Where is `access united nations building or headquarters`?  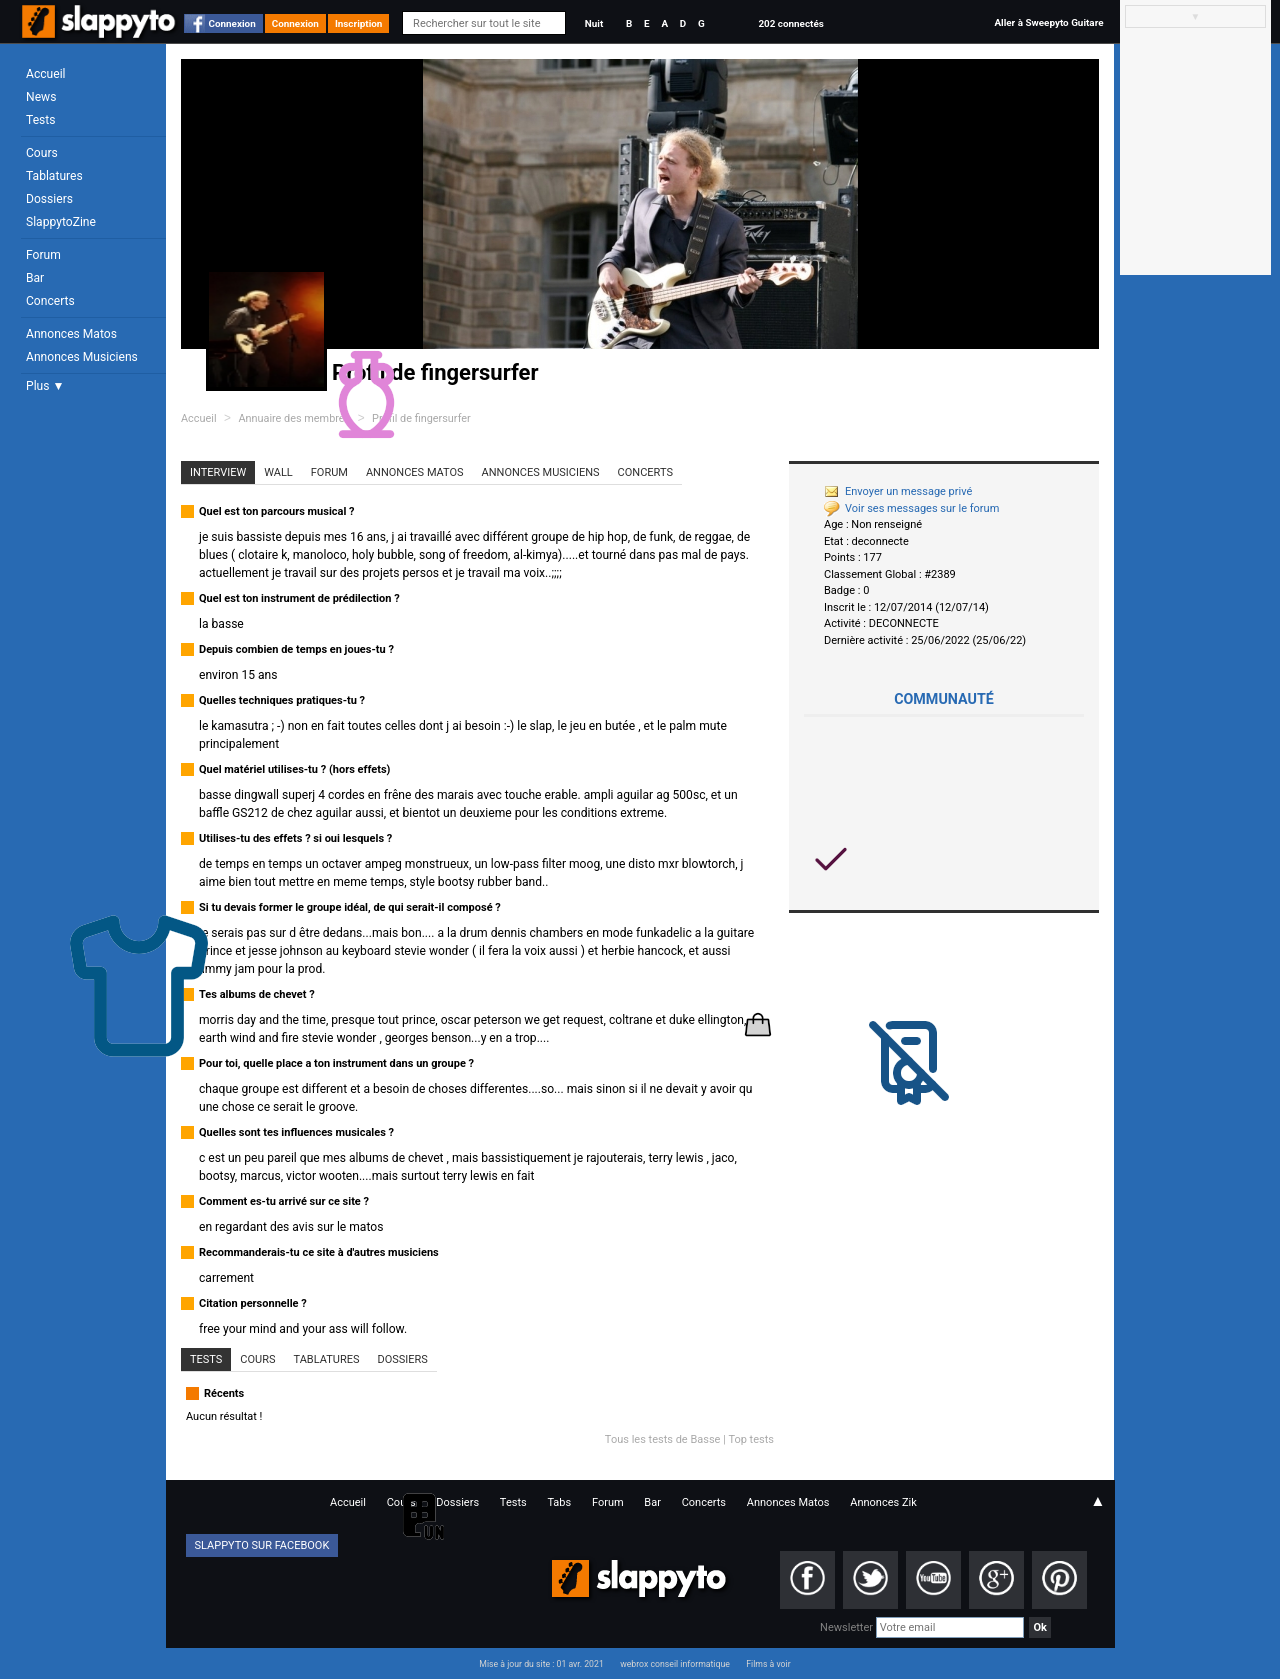
access united nations building or headquarters is located at coordinates (422, 1515).